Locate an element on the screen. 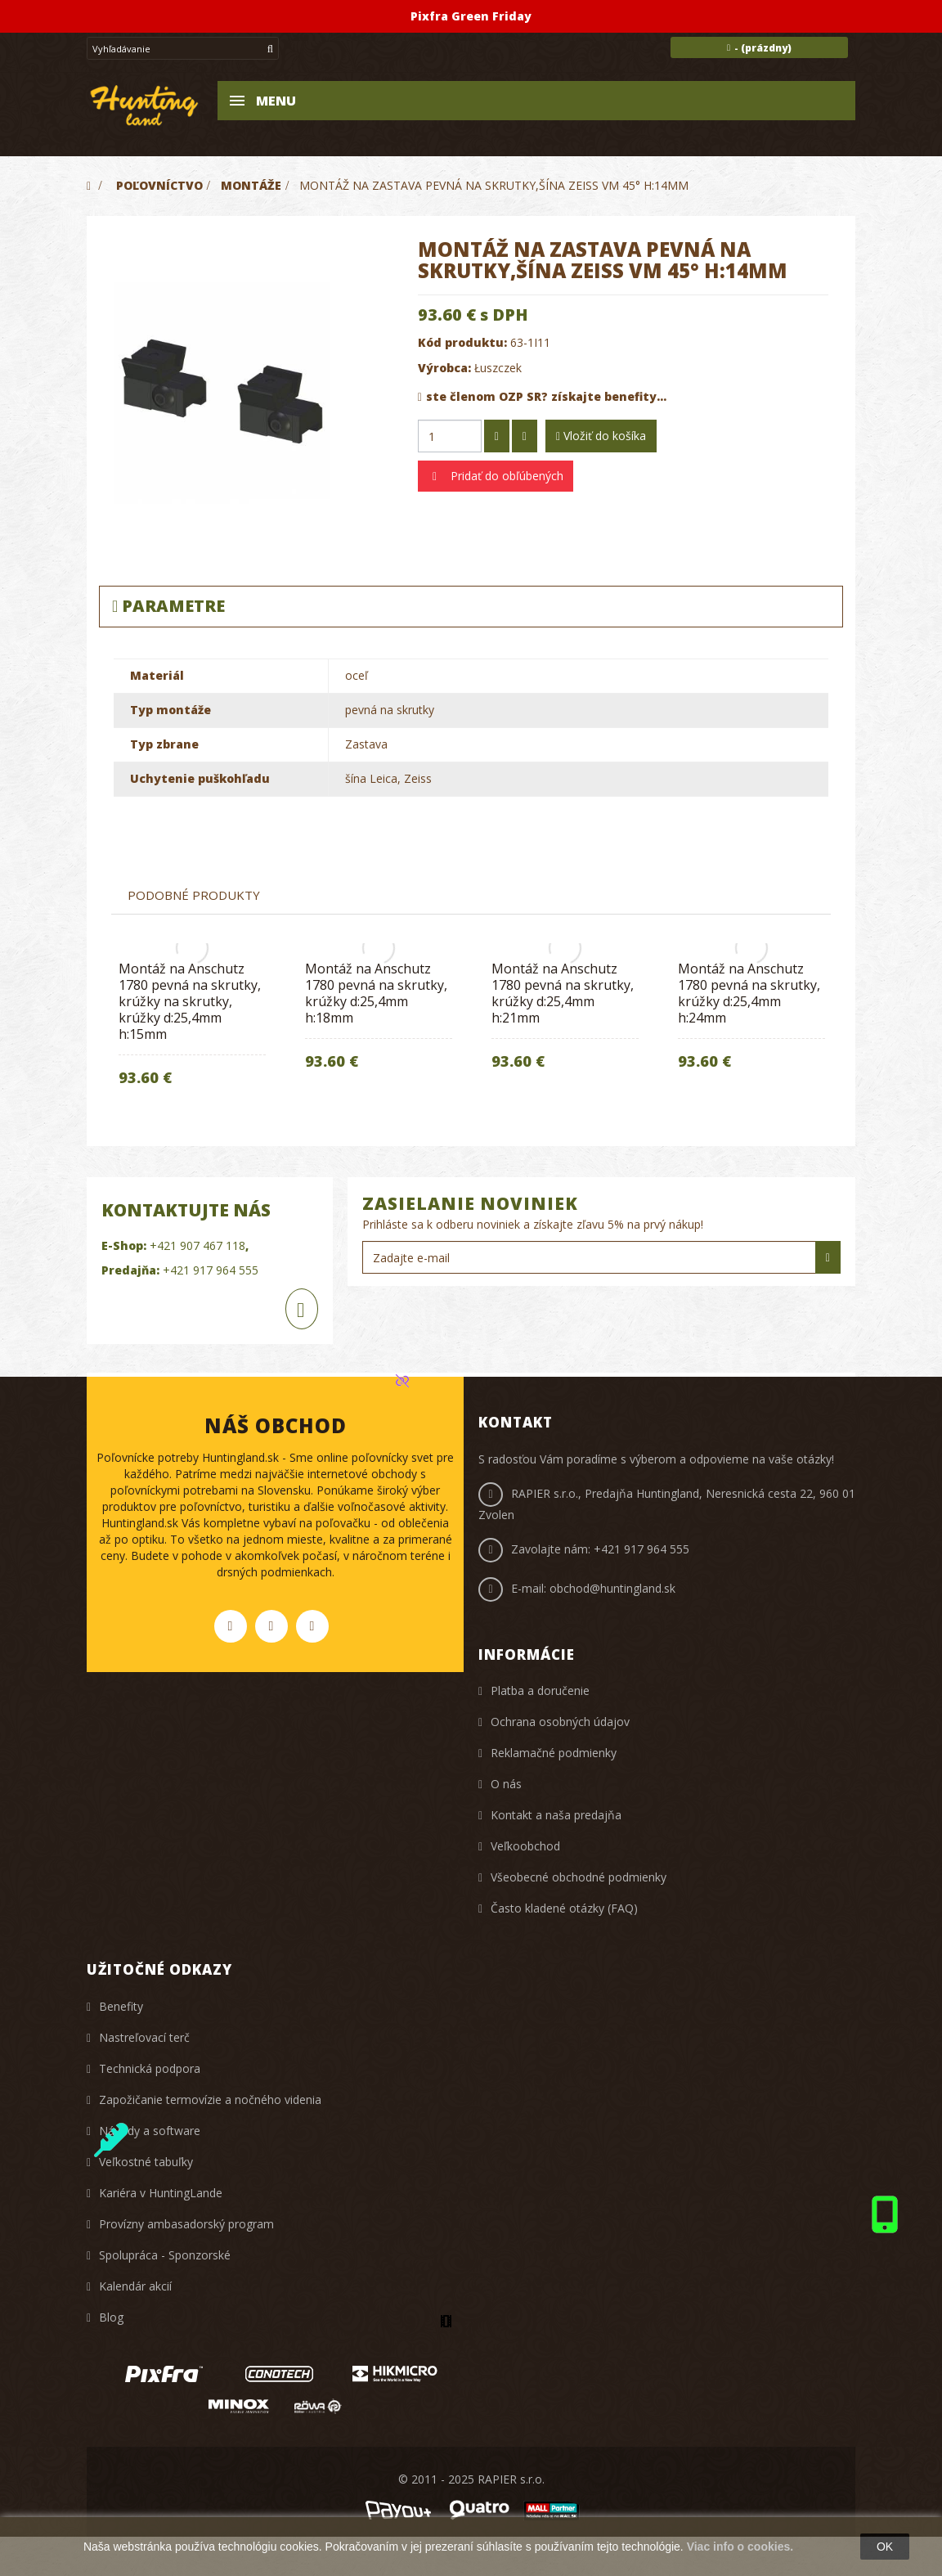 Image resolution: width=942 pixels, height=2576 pixels. call or text from mobile device is located at coordinates (885, 2214).